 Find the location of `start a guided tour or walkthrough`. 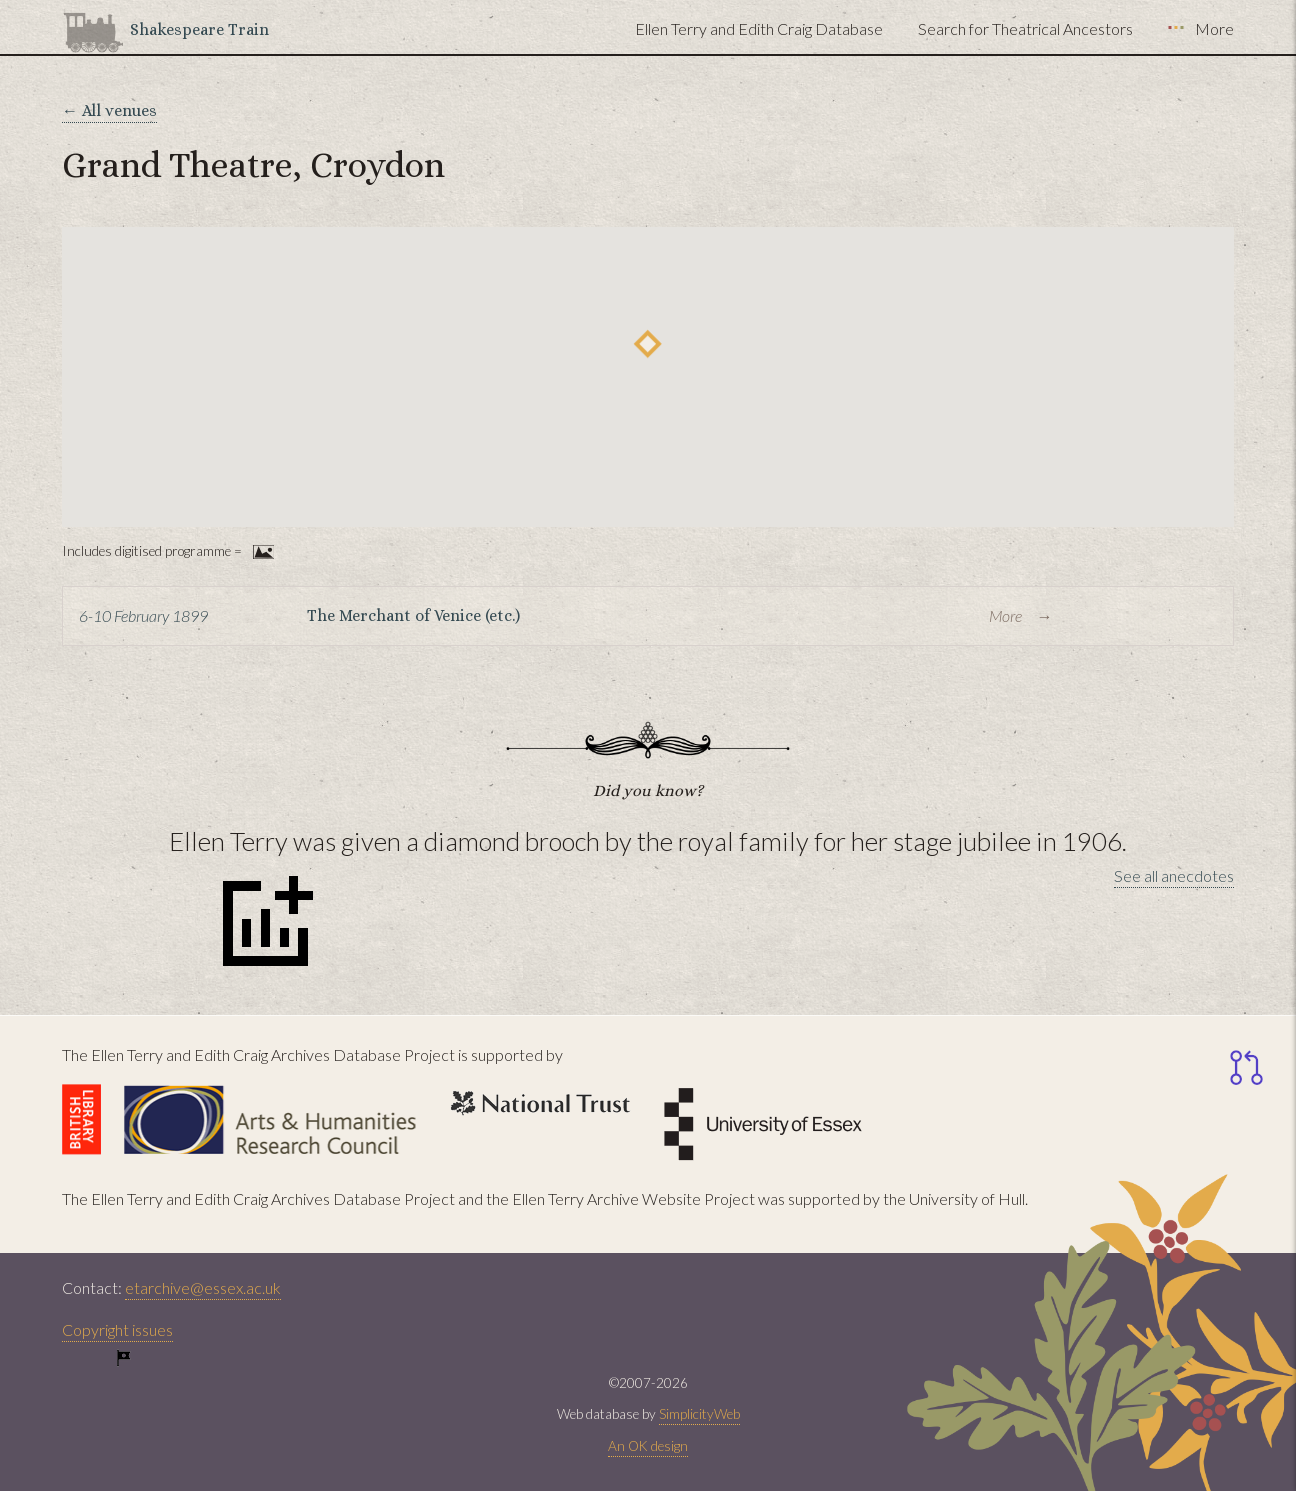

start a guided tour or walkthrough is located at coordinates (123, 1358).